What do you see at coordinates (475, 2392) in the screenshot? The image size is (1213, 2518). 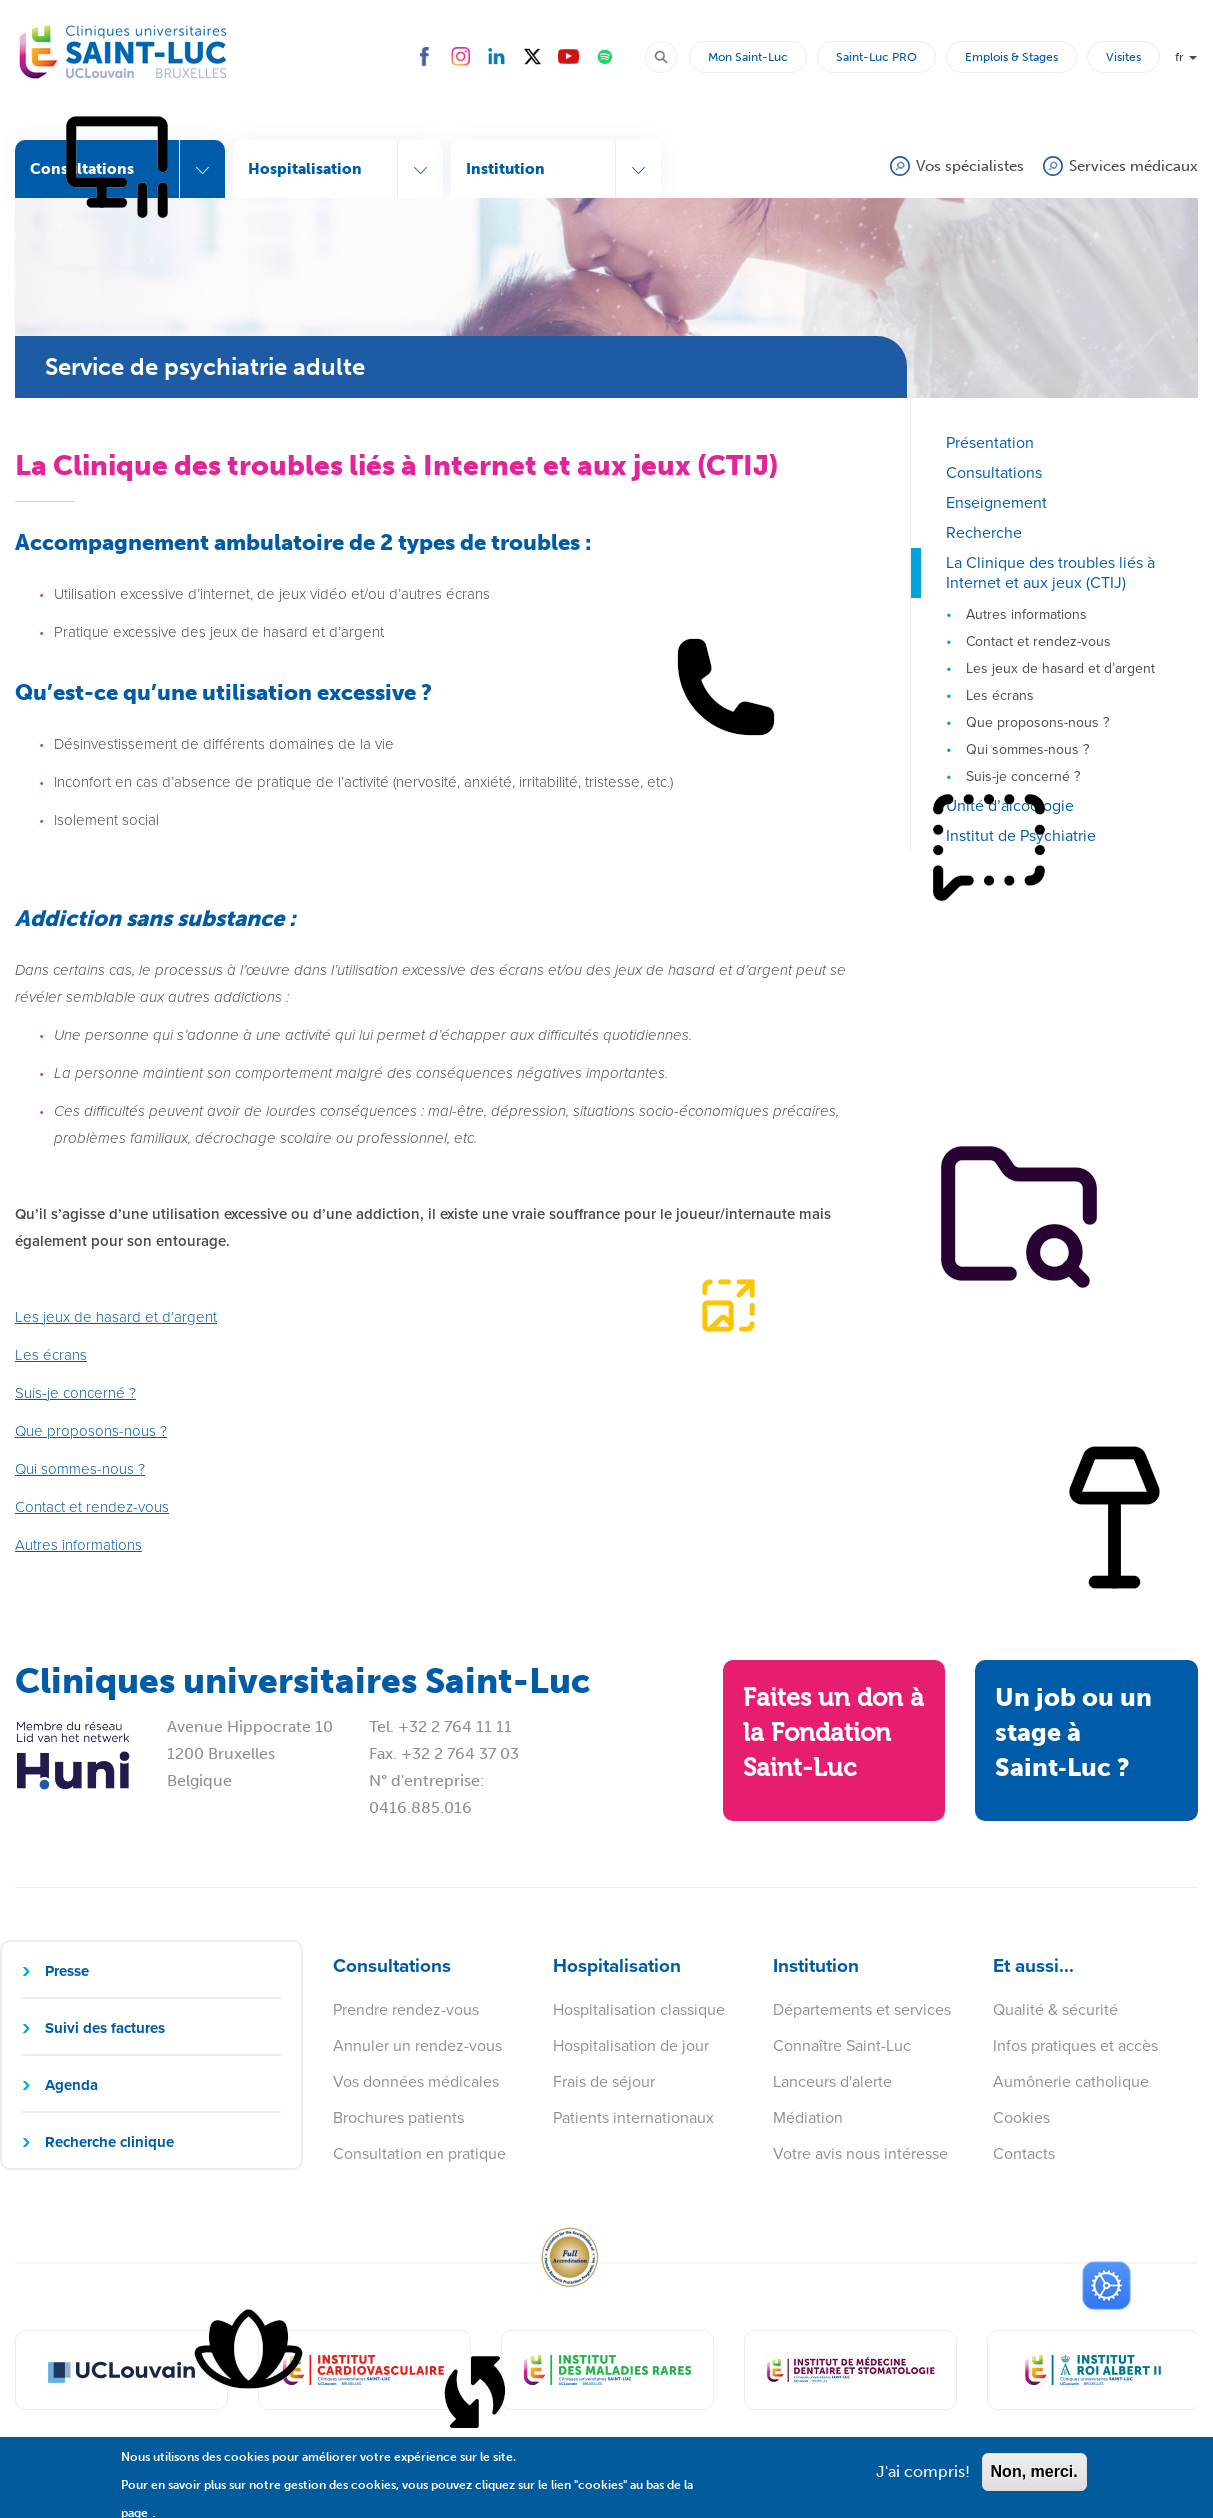 I see `initiate wifi protected setup (WPS) connection` at bounding box center [475, 2392].